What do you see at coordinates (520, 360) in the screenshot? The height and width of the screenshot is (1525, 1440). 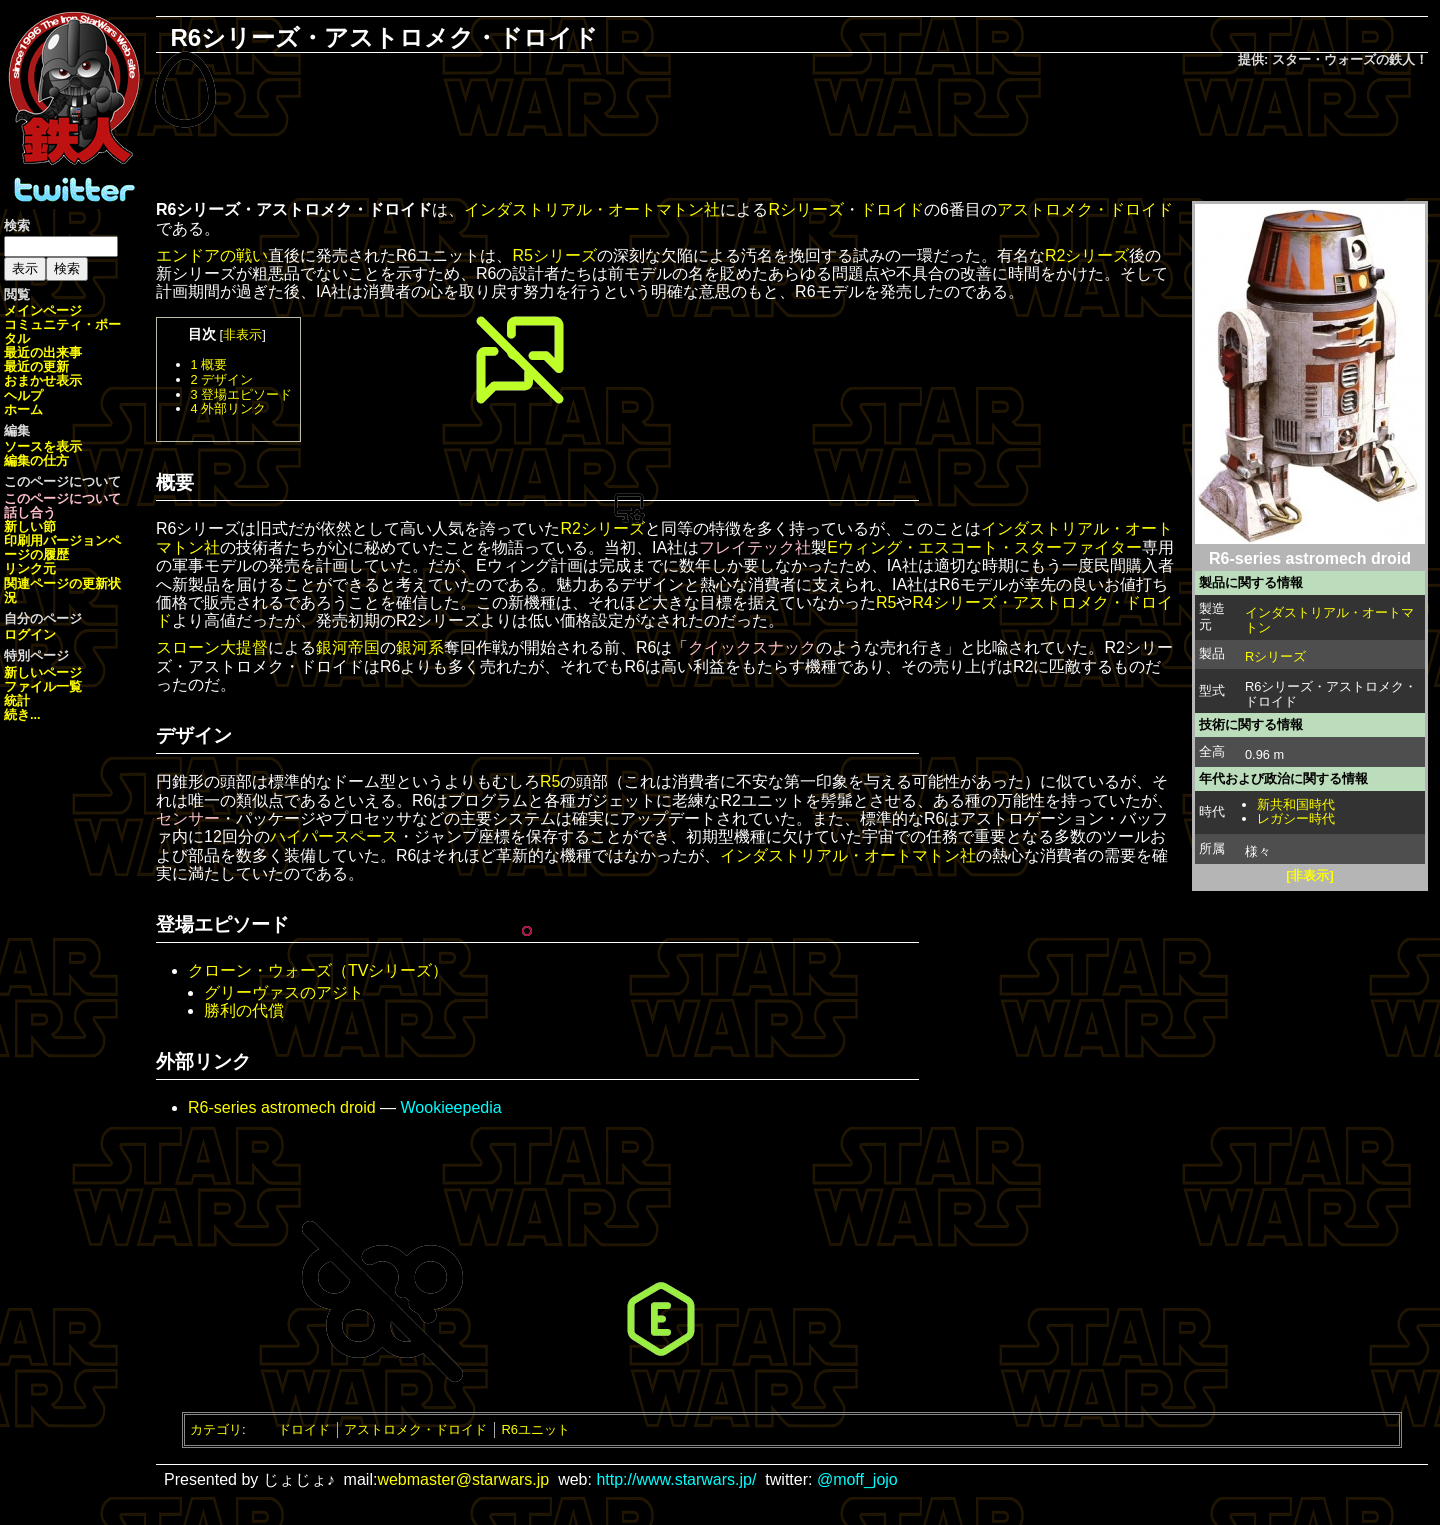 I see `mute or disable message notifications` at bounding box center [520, 360].